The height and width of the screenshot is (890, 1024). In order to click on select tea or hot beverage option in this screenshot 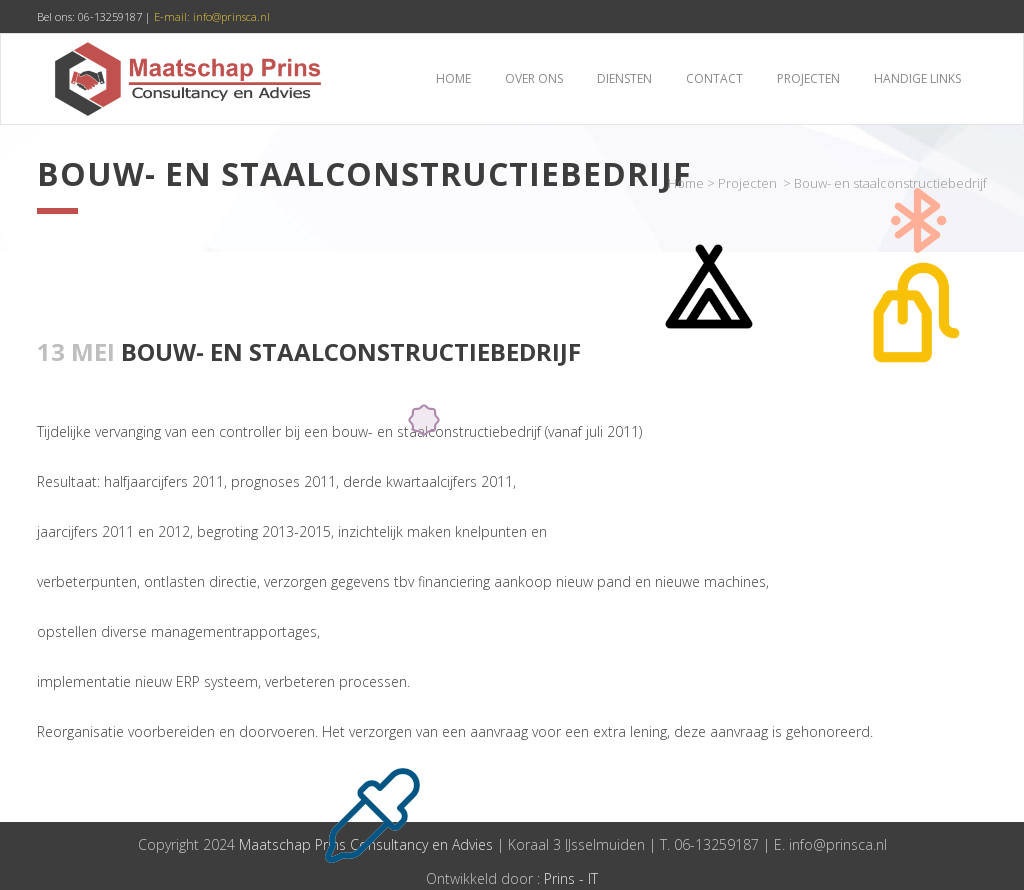, I will do `click(913, 316)`.